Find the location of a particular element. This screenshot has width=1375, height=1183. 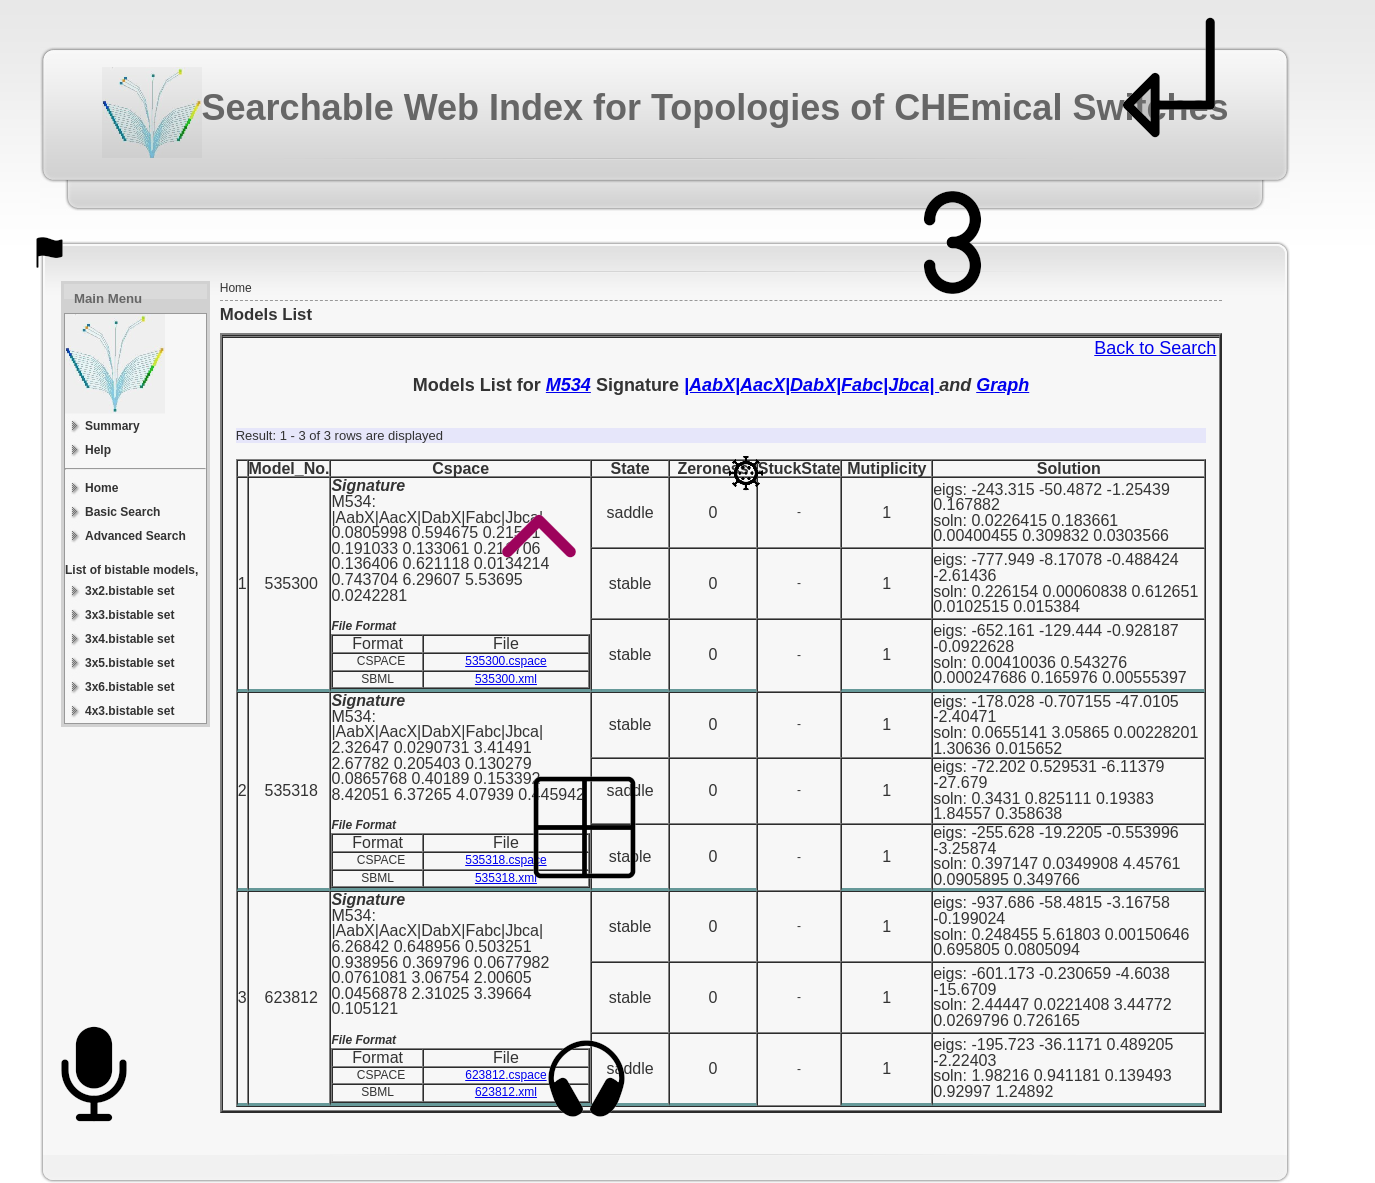

return to previous line or entry is located at coordinates (1173, 77).